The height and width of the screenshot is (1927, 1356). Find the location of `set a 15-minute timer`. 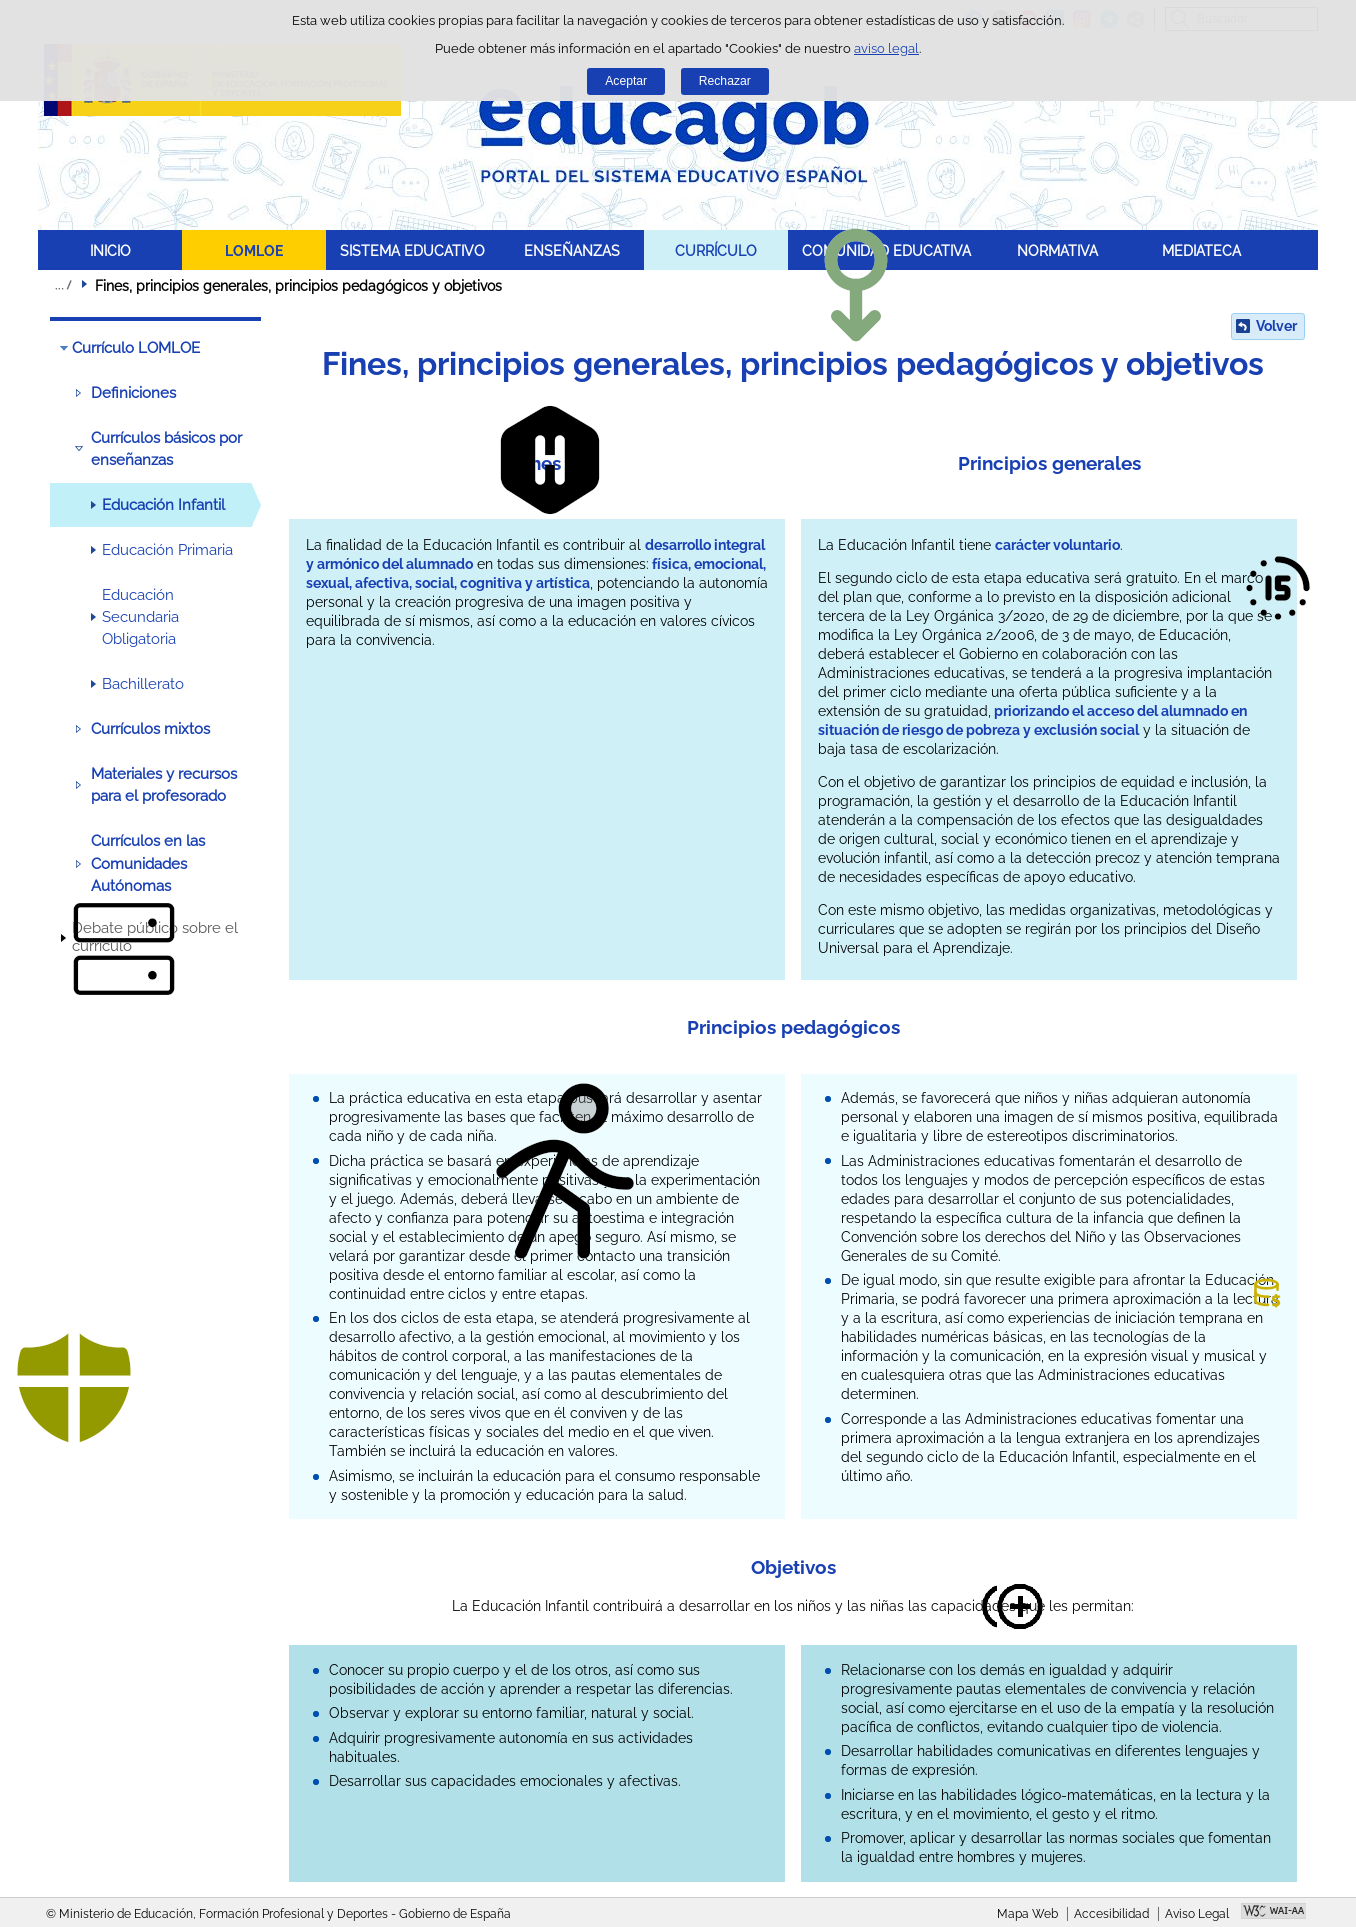

set a 15-minute timer is located at coordinates (1278, 588).